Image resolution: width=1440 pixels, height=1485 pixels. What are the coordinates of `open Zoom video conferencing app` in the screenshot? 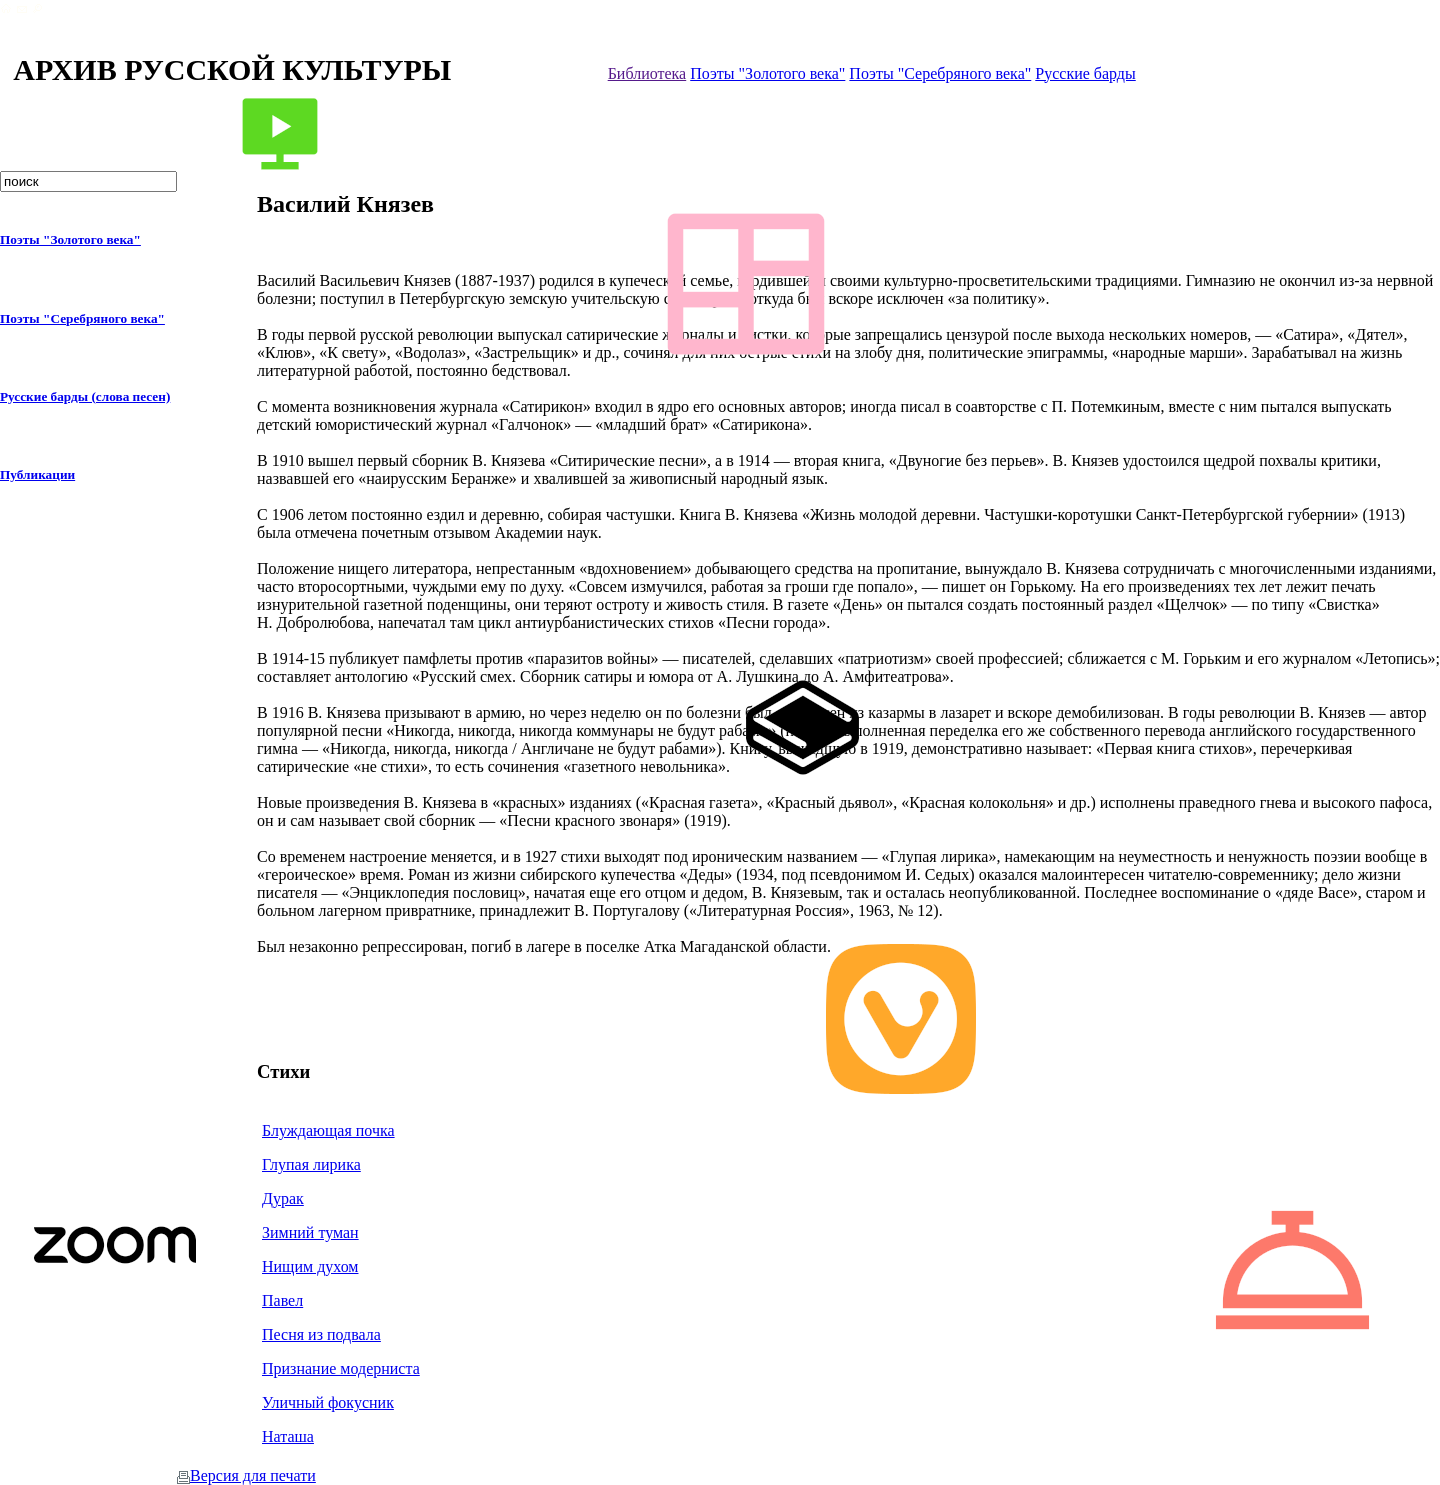 It's located at (115, 1245).